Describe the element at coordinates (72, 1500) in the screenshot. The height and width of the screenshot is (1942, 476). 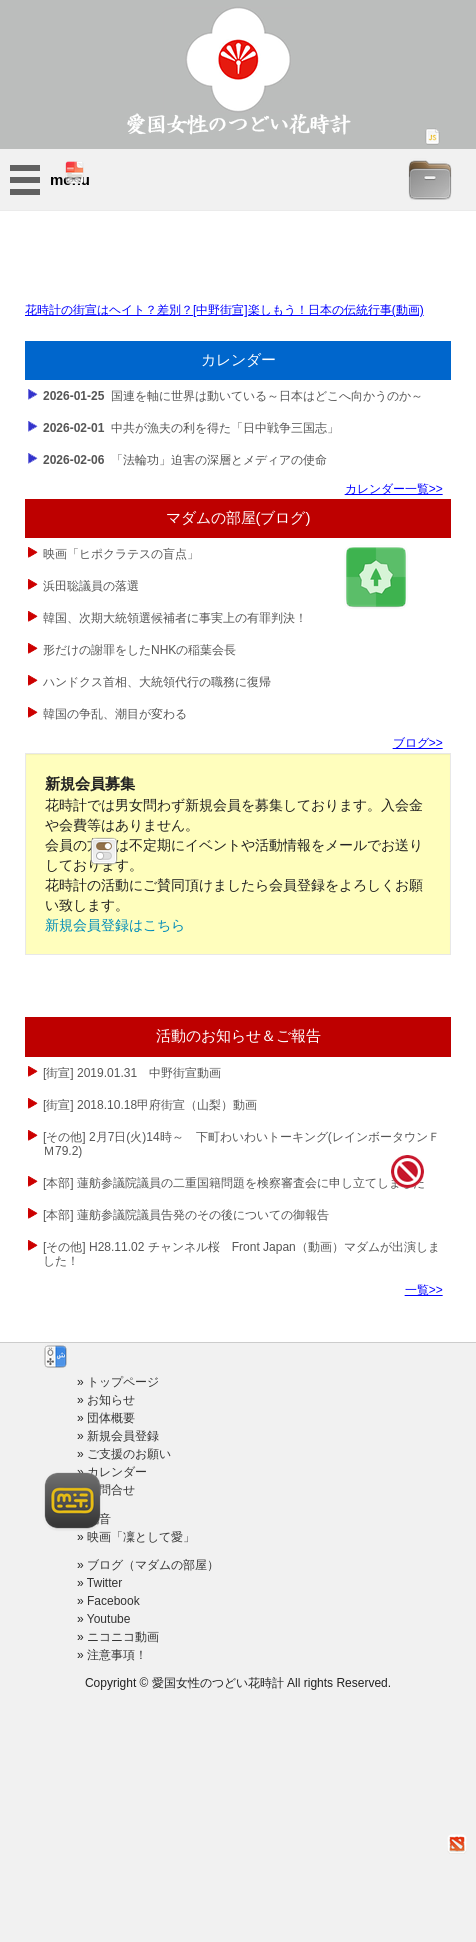
I see `open monkeytype typing test app` at that location.